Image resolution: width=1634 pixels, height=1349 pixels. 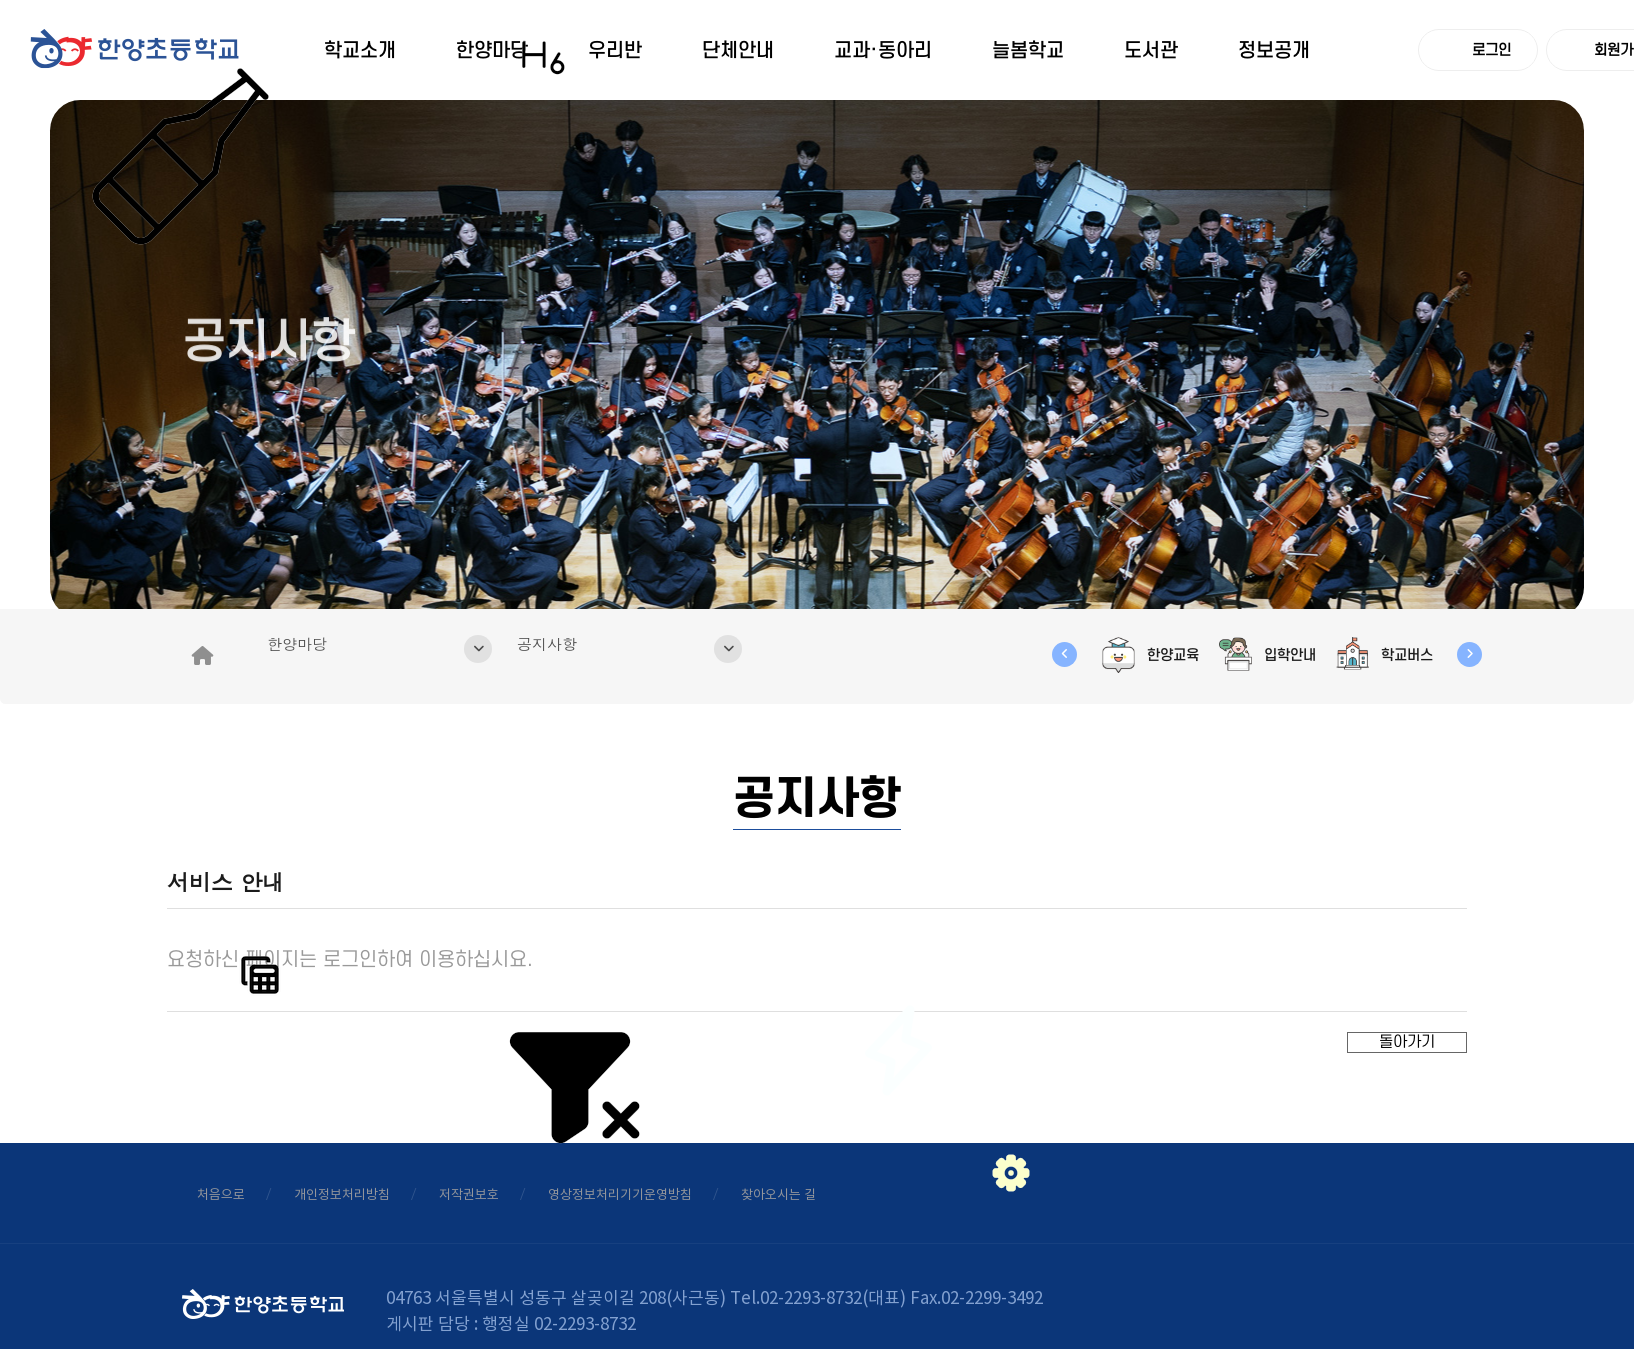 What do you see at coordinates (1011, 1173) in the screenshot?
I see `access app settings` at bounding box center [1011, 1173].